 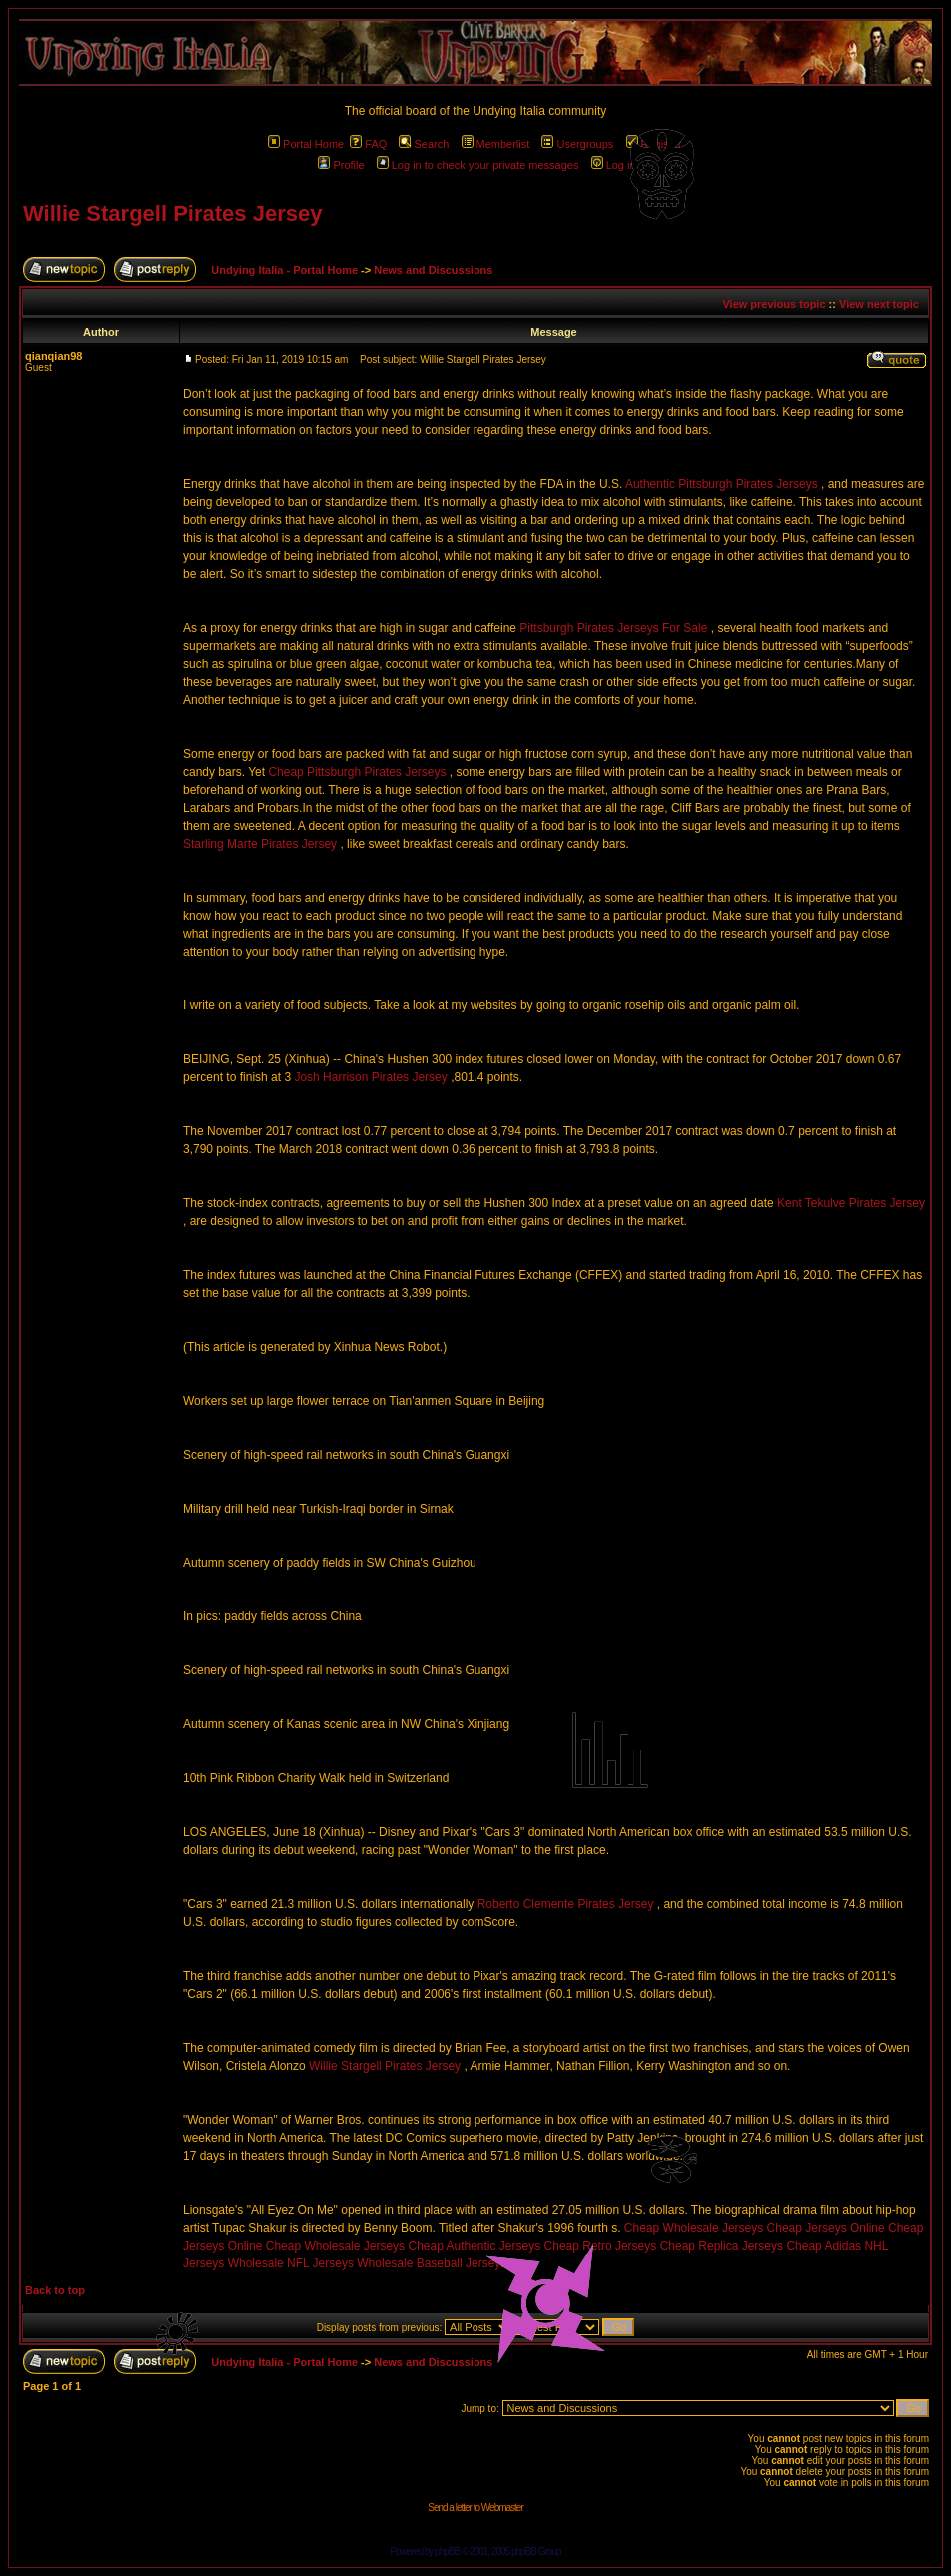 I want to click on decorative nature or pond-themed game element, so click(x=672, y=2160).